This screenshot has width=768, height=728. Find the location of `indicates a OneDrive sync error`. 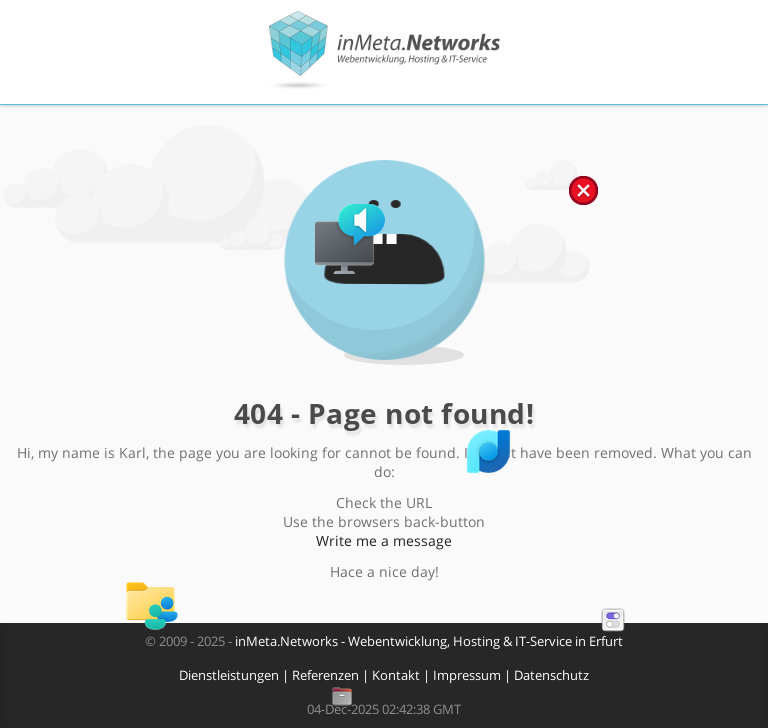

indicates a OneDrive sync error is located at coordinates (583, 190).